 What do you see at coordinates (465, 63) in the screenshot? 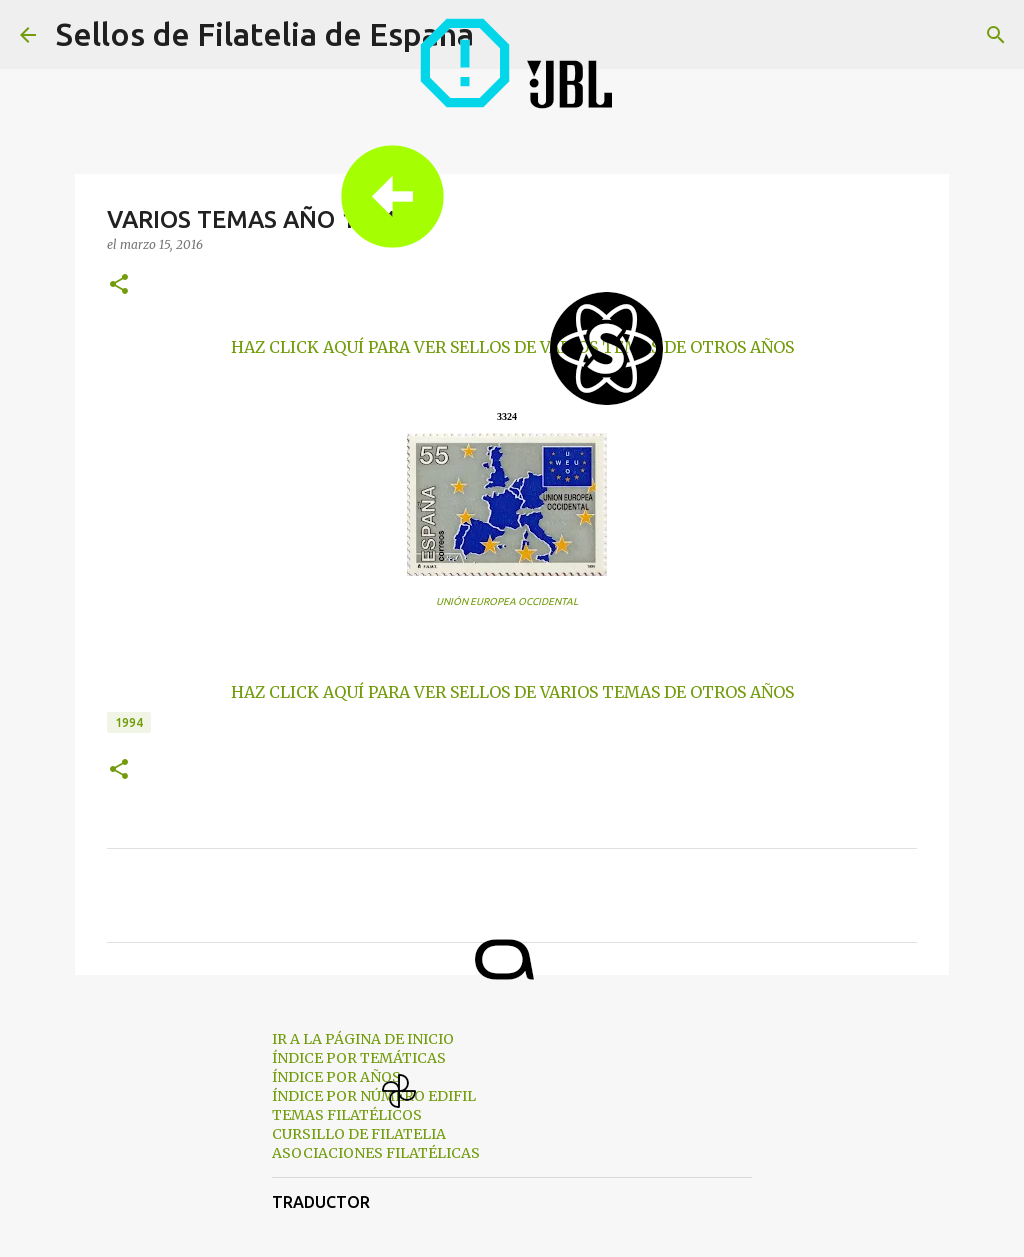
I see `indicates spam or junk content warning` at bounding box center [465, 63].